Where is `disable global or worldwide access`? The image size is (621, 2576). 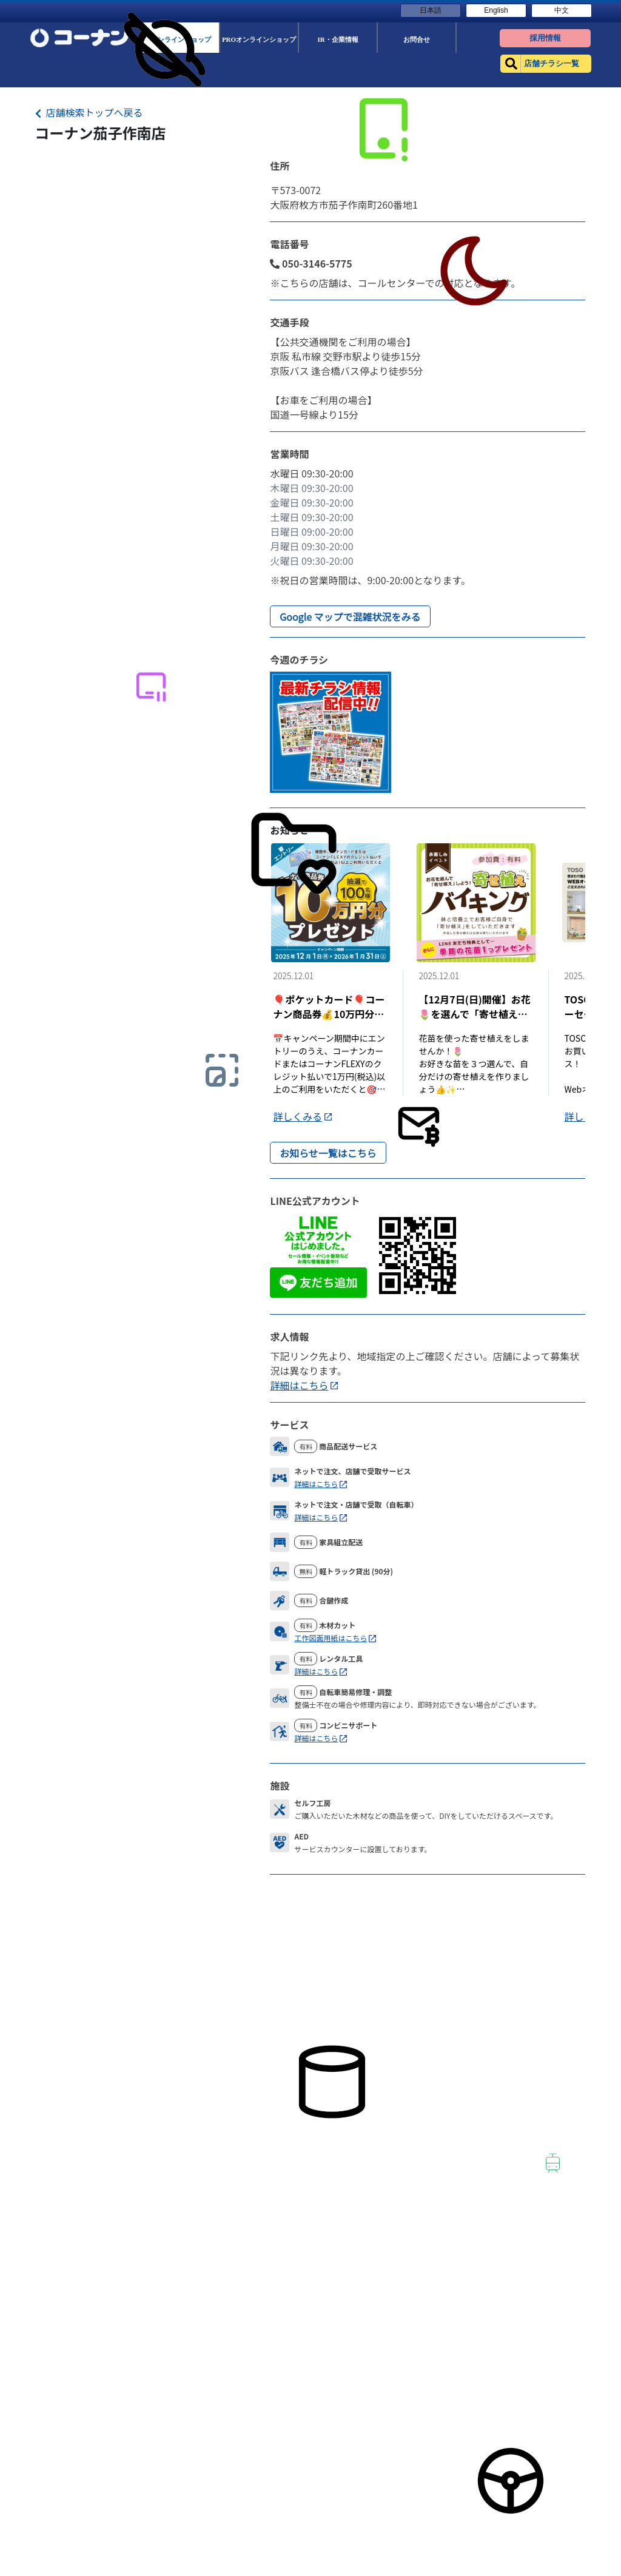
disable global or worldwide access is located at coordinates (164, 49).